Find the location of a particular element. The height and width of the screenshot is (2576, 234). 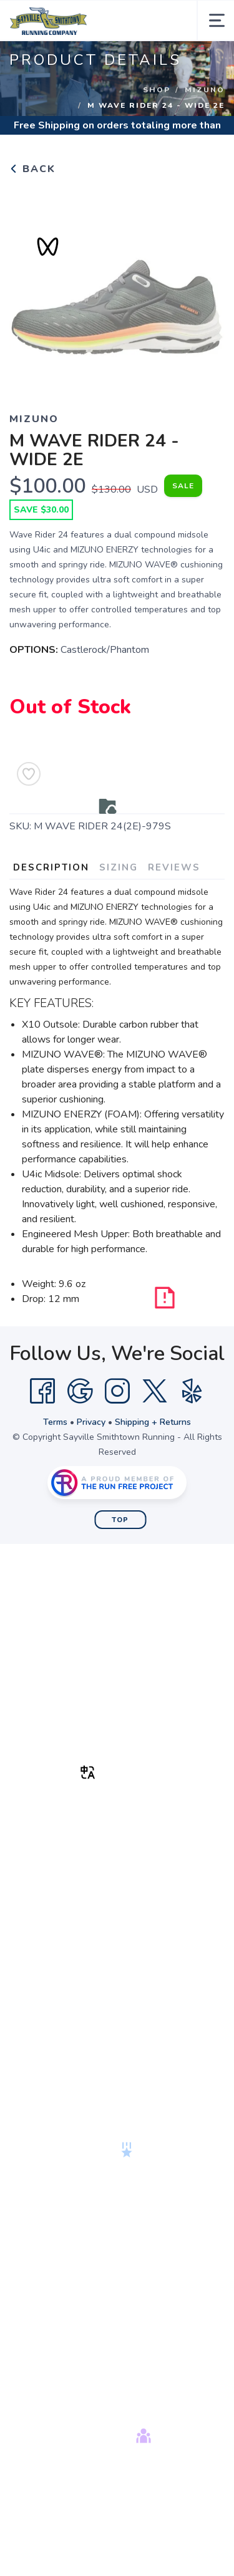

indicates an achievement or award earned is located at coordinates (127, 2149).